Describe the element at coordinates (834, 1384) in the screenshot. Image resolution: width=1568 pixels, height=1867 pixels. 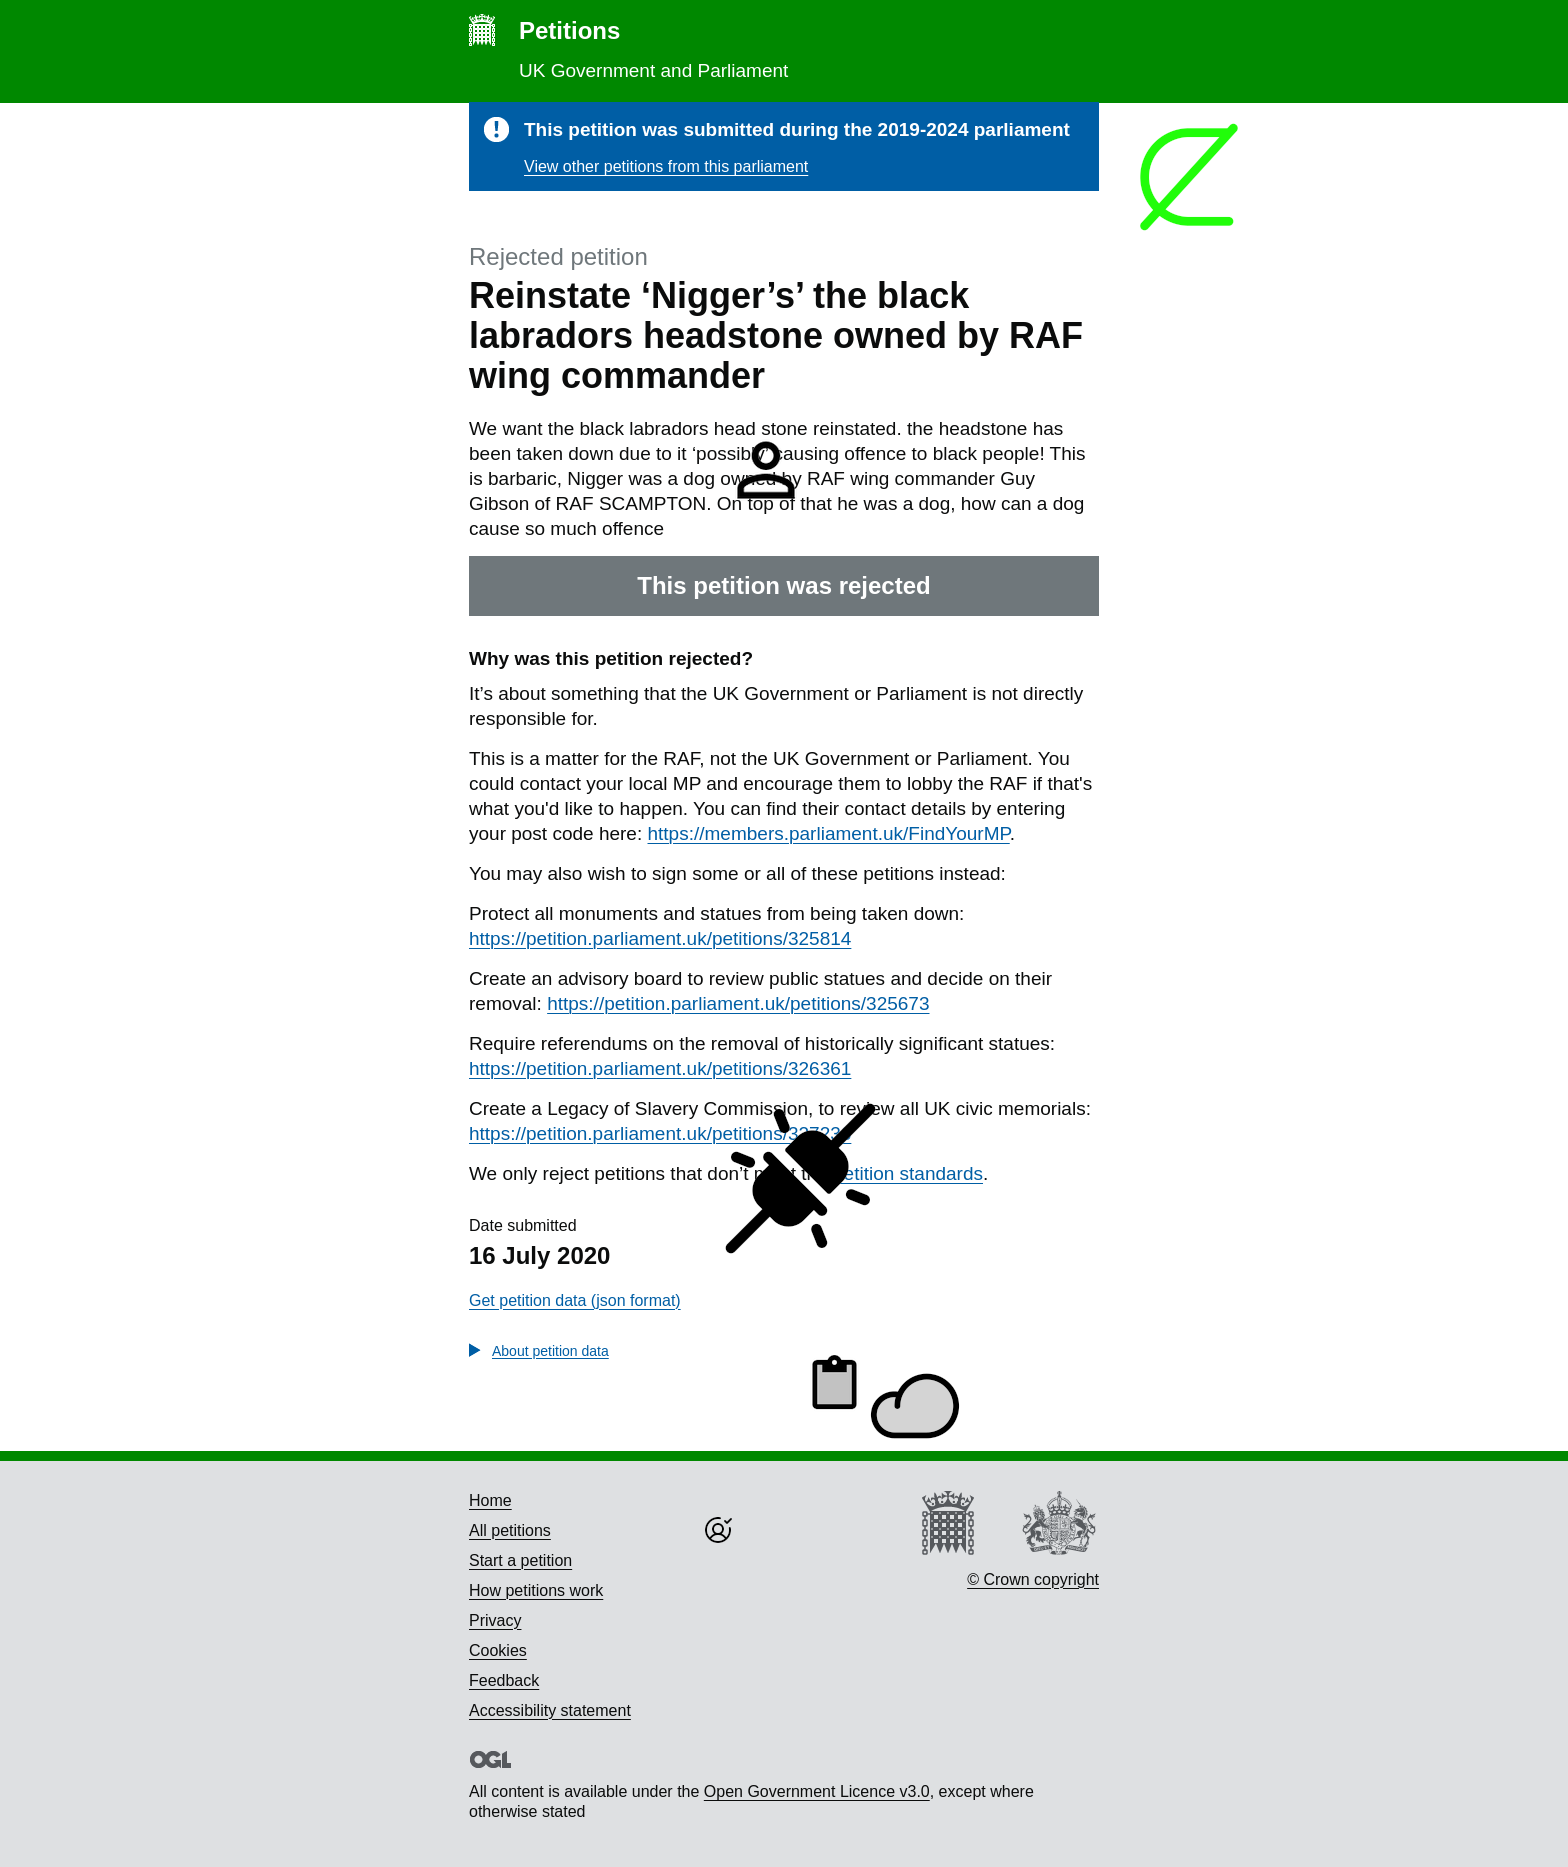
I see `paste content from clipboard` at that location.